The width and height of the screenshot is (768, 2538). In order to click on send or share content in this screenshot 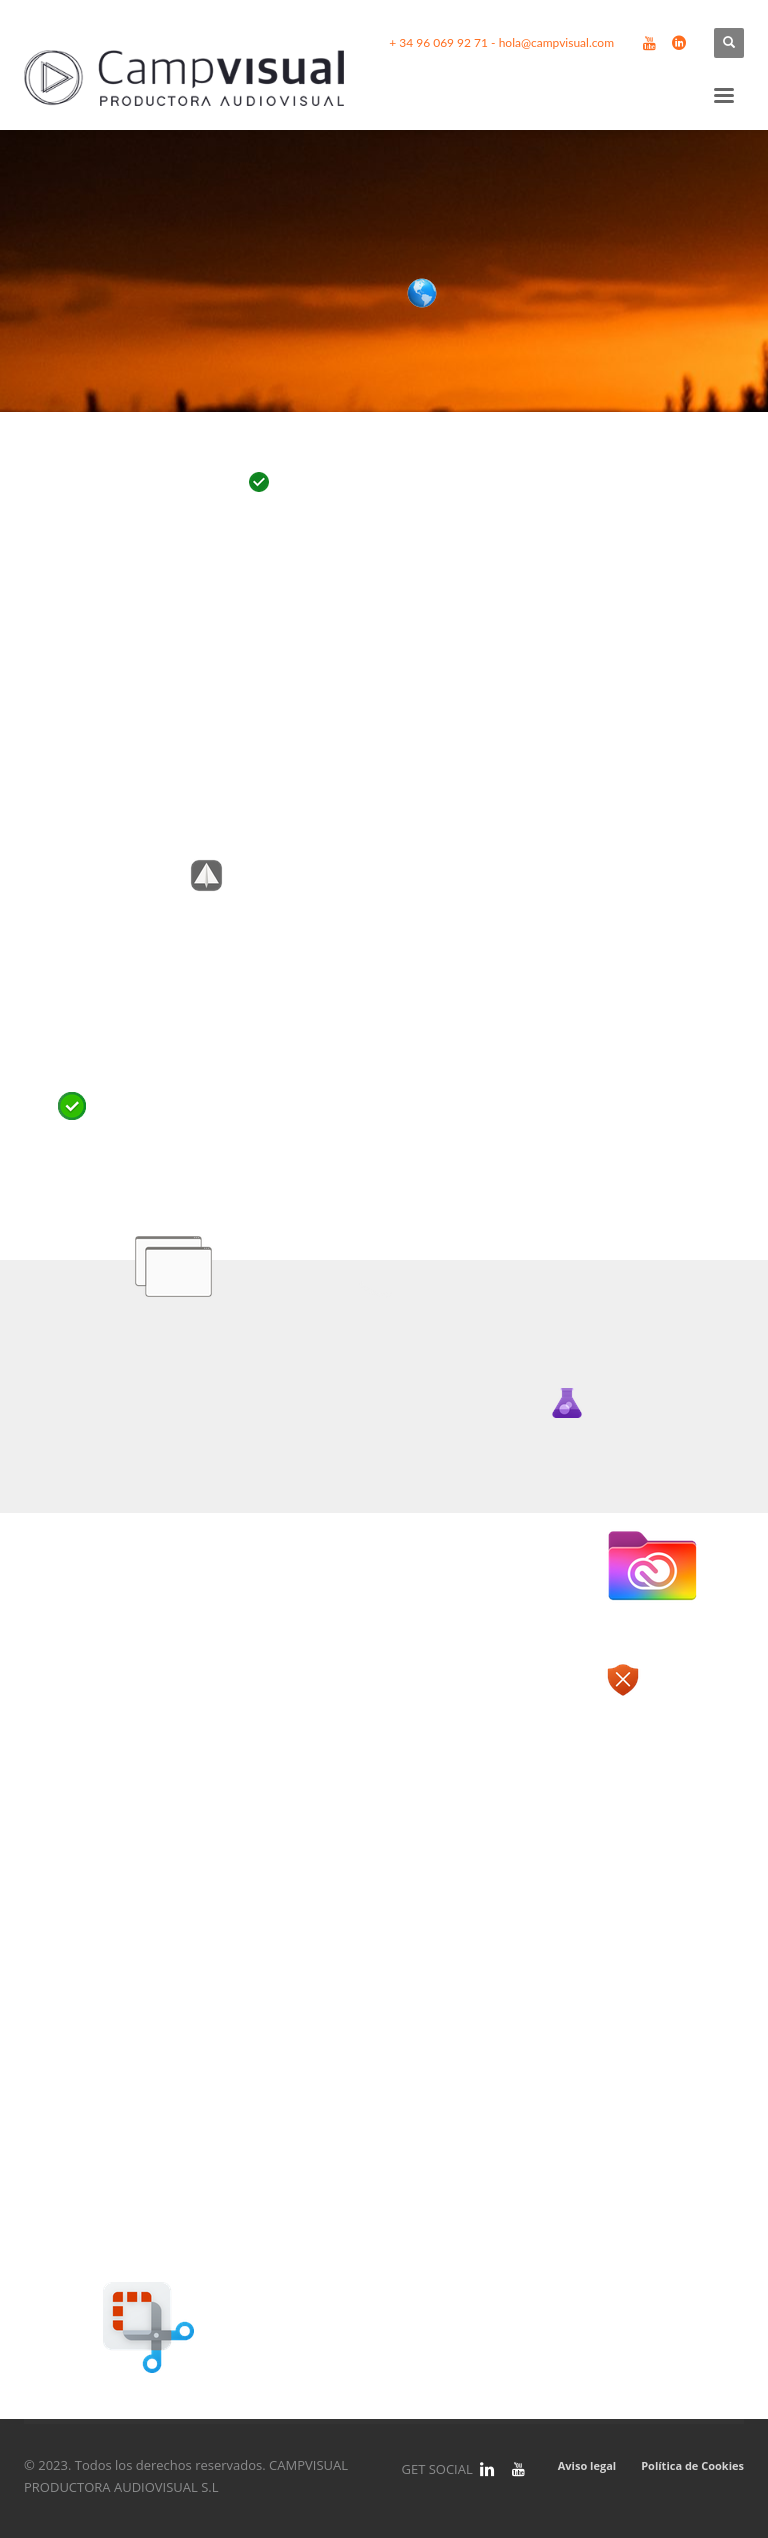, I will do `click(206, 875)`.